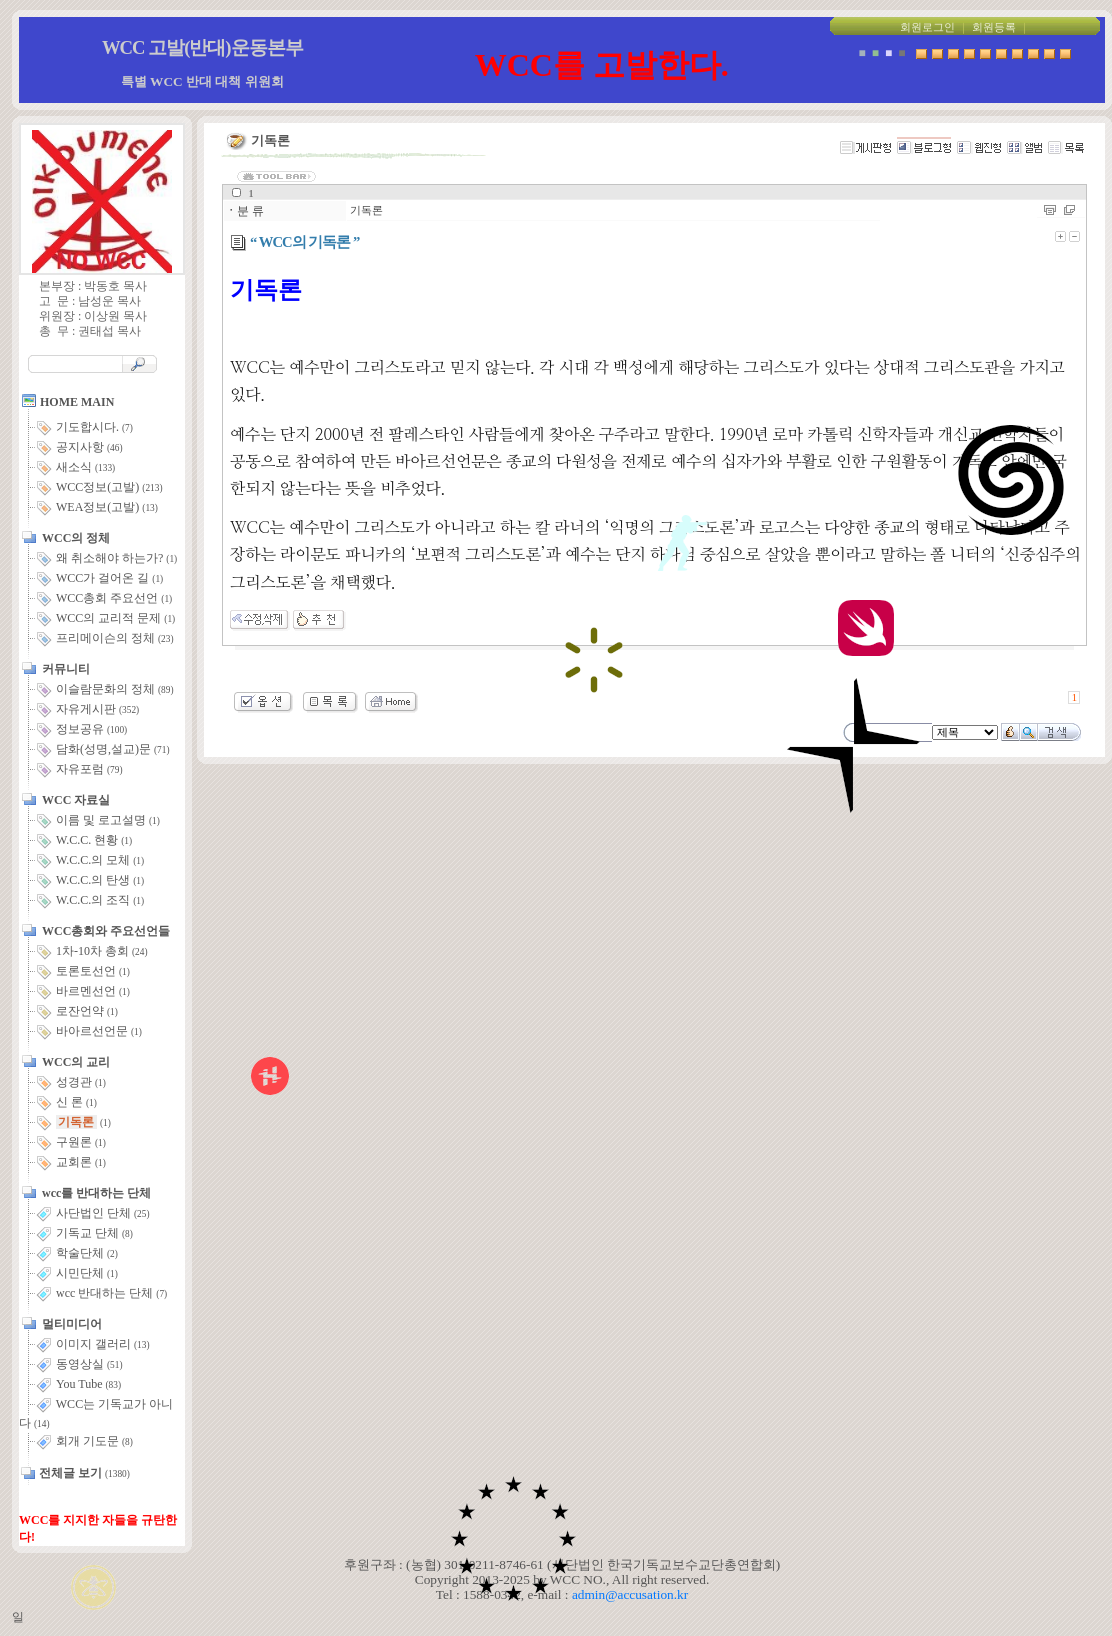  I want to click on visit hackster.io hardware community, so click(270, 1076).